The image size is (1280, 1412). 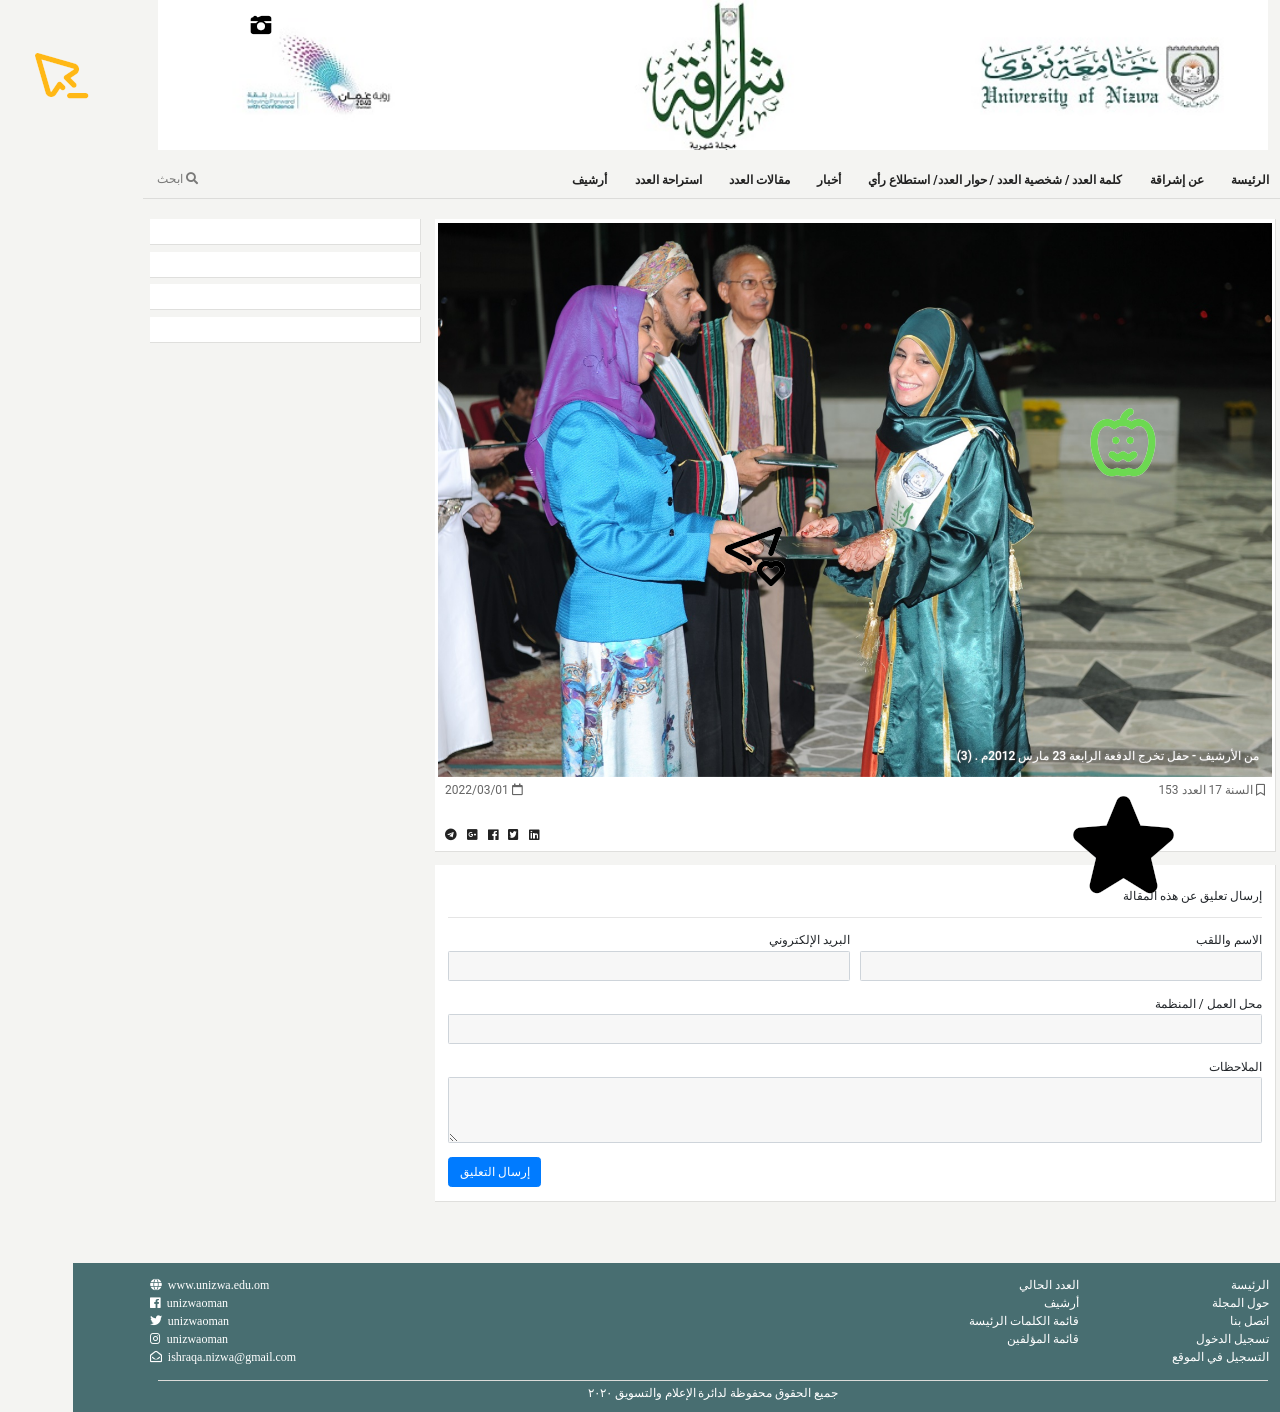 I want to click on save location to favorites, so click(x=754, y=555).